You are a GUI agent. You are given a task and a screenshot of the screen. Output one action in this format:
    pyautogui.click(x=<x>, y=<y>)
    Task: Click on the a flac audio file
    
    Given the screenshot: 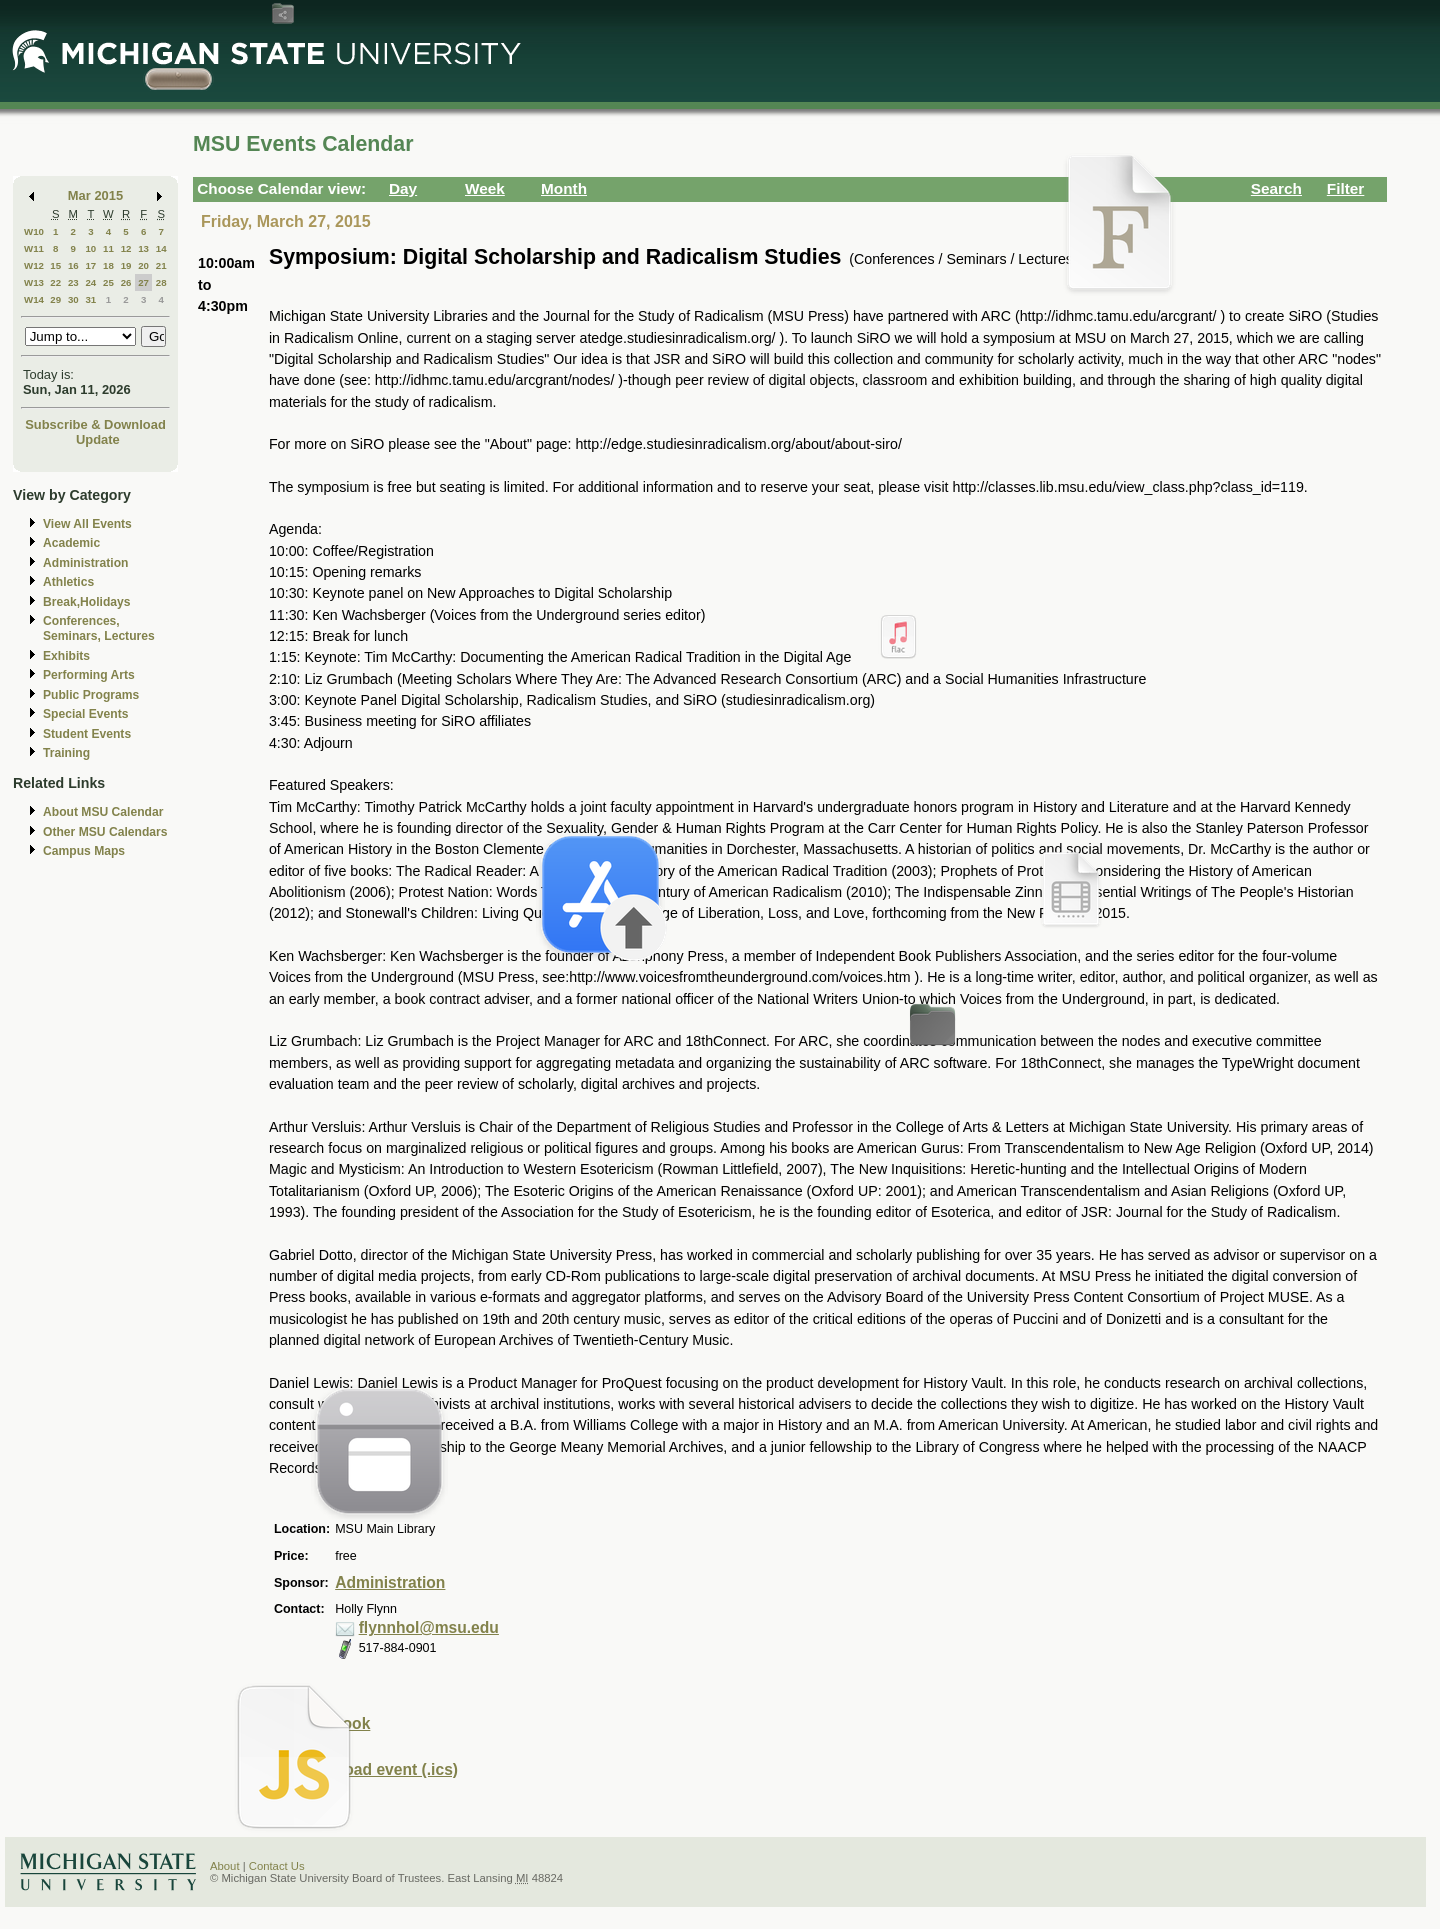 What is the action you would take?
    pyautogui.click(x=898, y=636)
    